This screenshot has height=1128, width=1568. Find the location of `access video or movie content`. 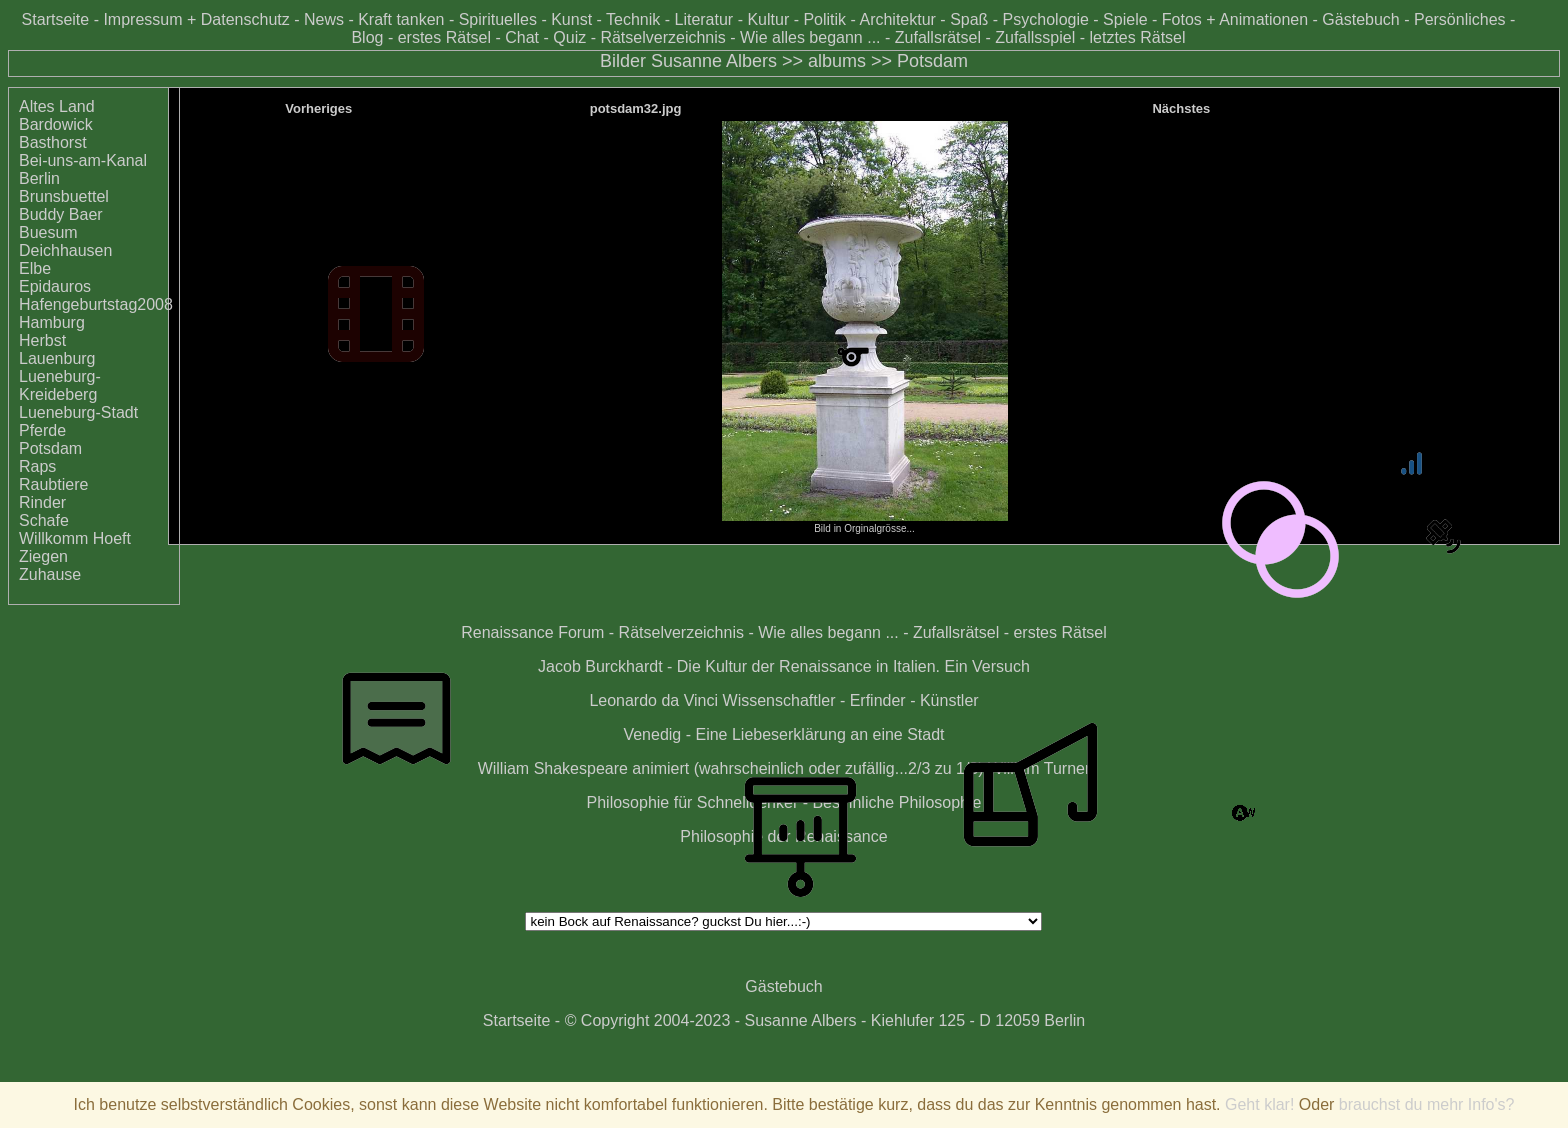

access video or movie content is located at coordinates (376, 314).